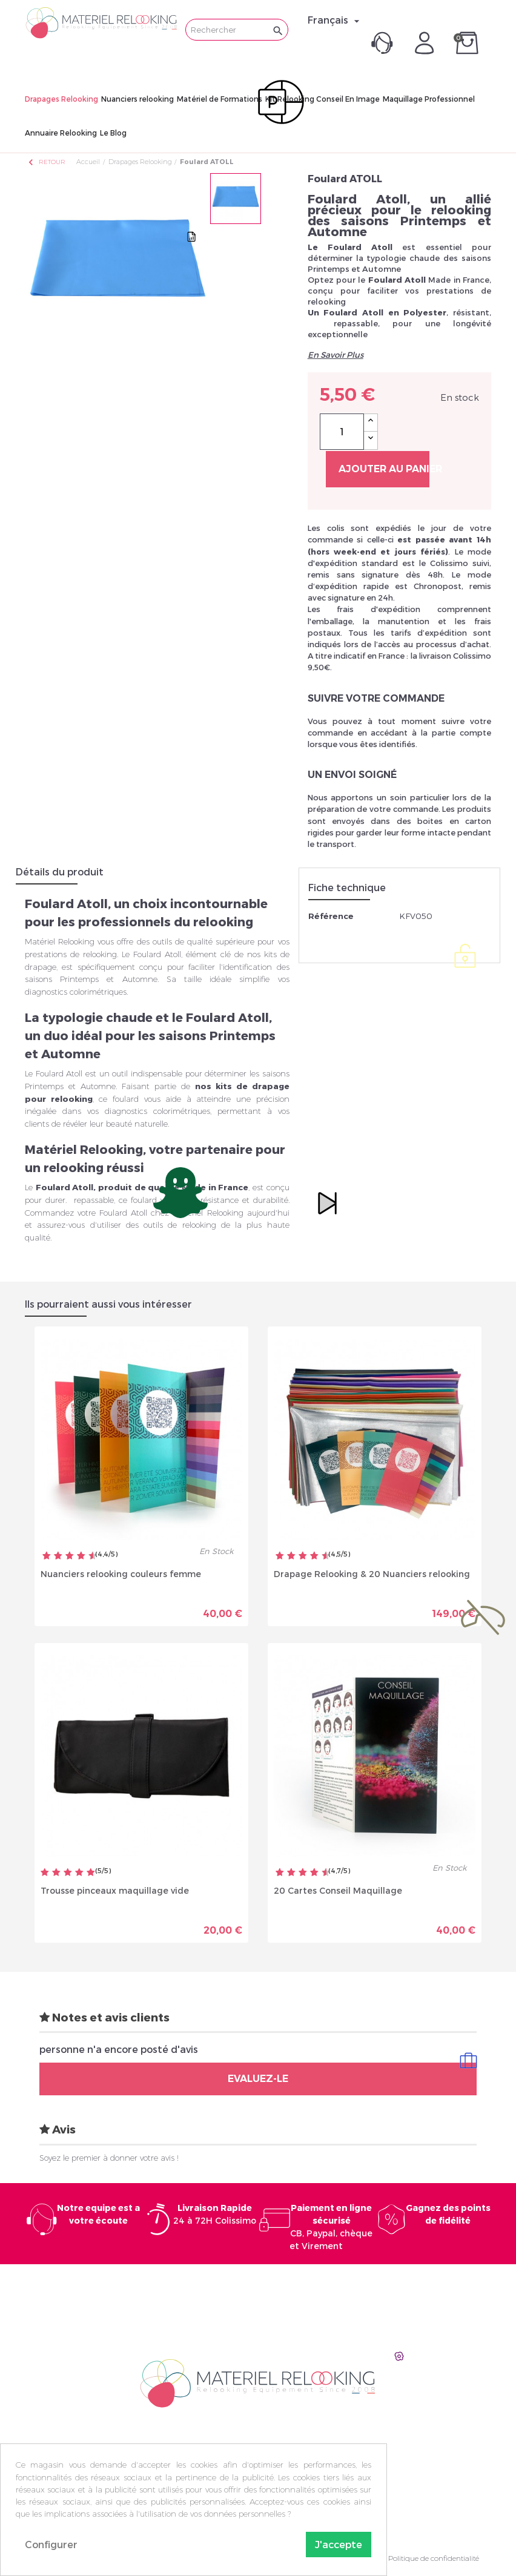  I want to click on view file with growth analytics, so click(191, 237).